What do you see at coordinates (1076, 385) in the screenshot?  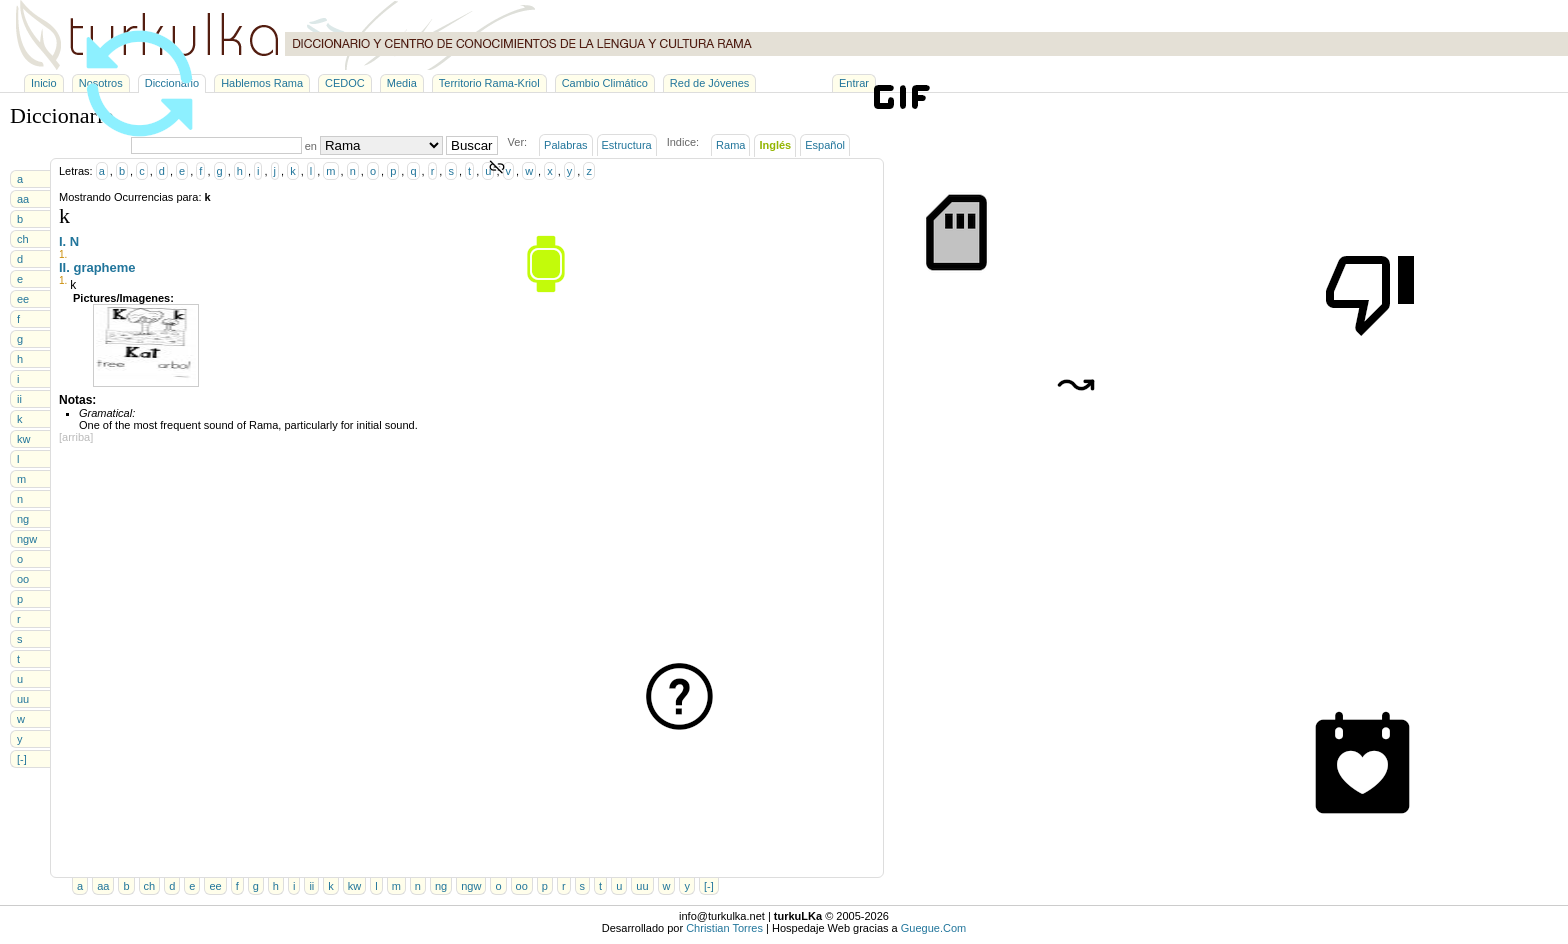 I see `indicates an upward trend or growth` at bounding box center [1076, 385].